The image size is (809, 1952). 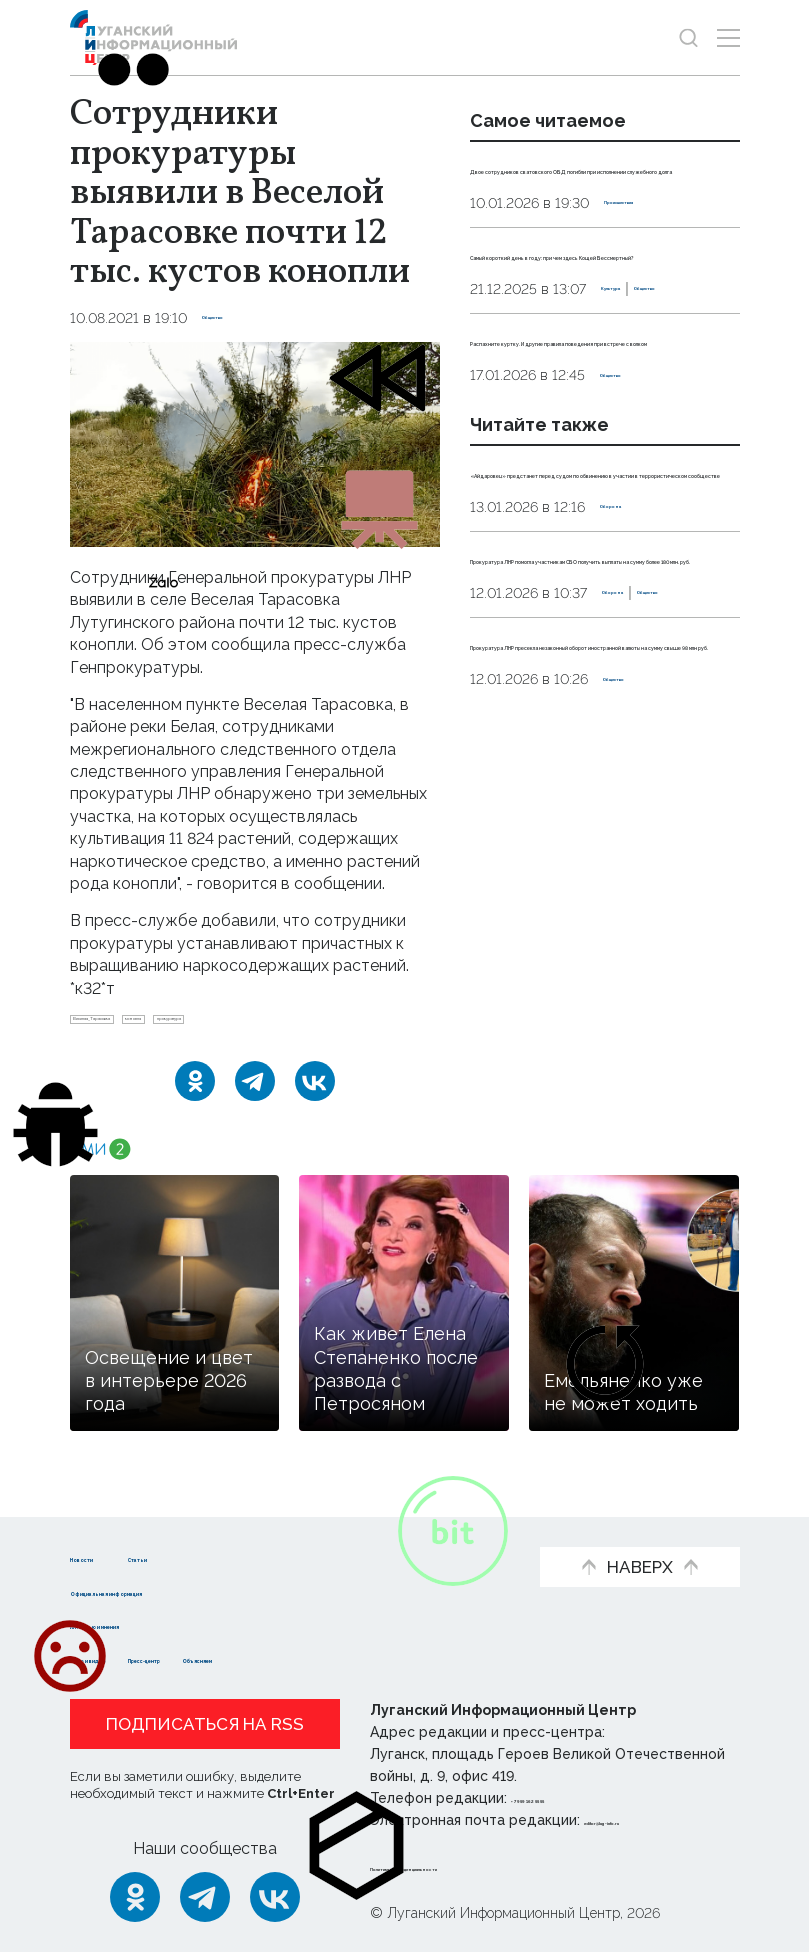 What do you see at coordinates (356, 1845) in the screenshot?
I see `open Tresorit secure cloud storage` at bounding box center [356, 1845].